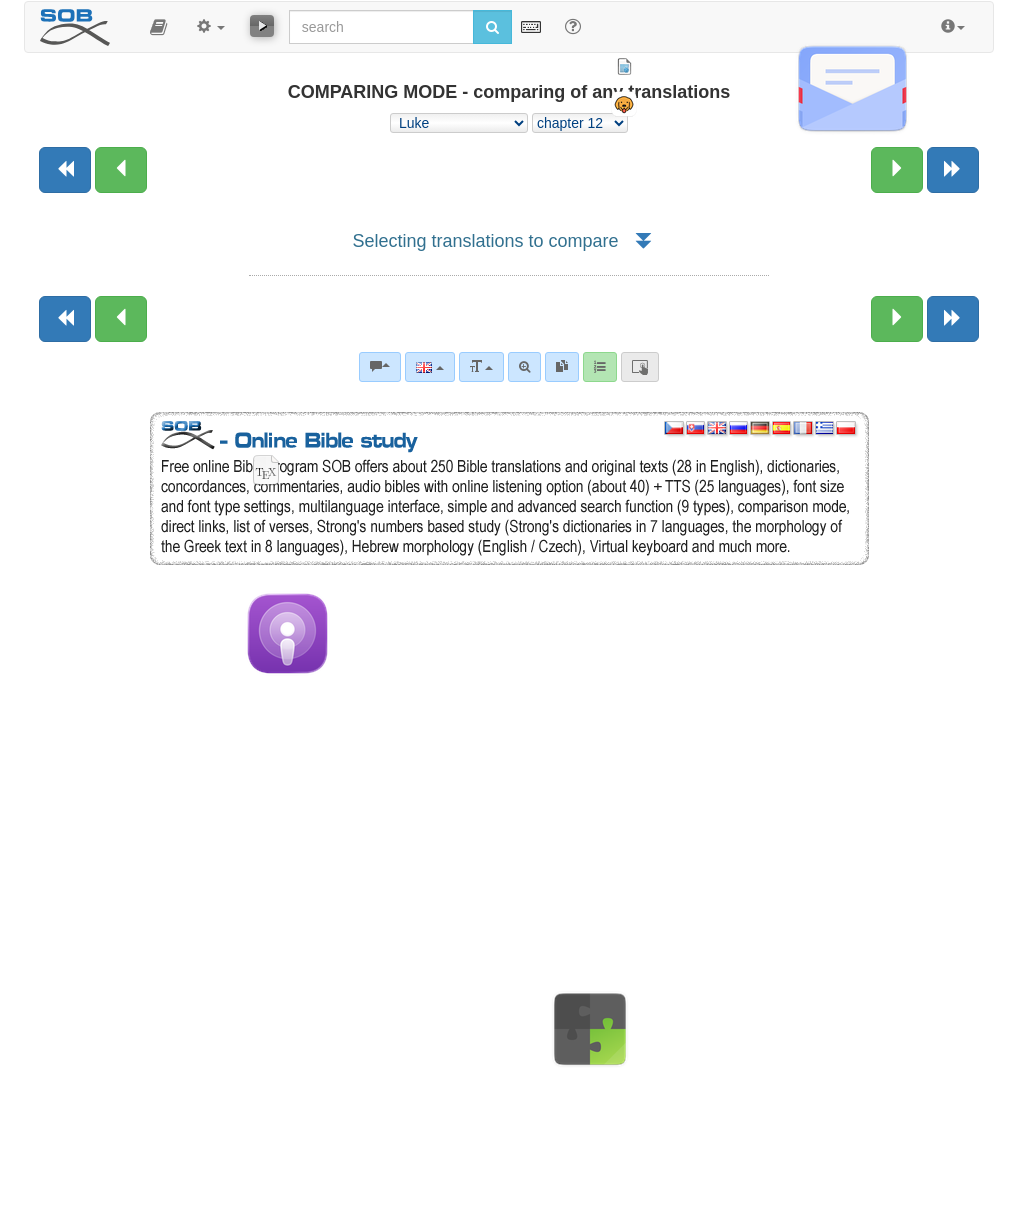 The image size is (1018, 1205). I want to click on open the extensions manager, so click(590, 1029).